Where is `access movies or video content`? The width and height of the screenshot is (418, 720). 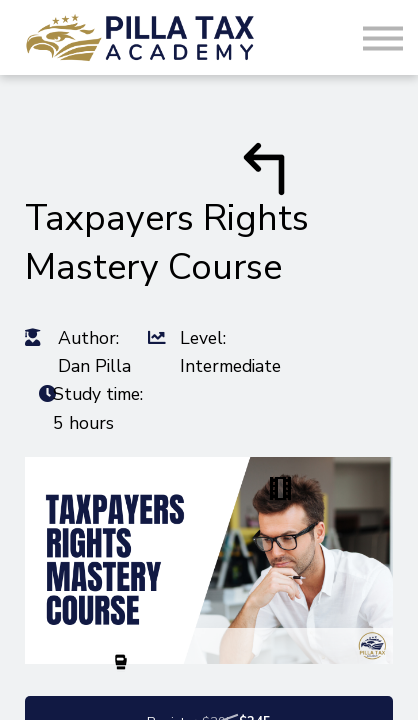 access movies or video content is located at coordinates (280, 488).